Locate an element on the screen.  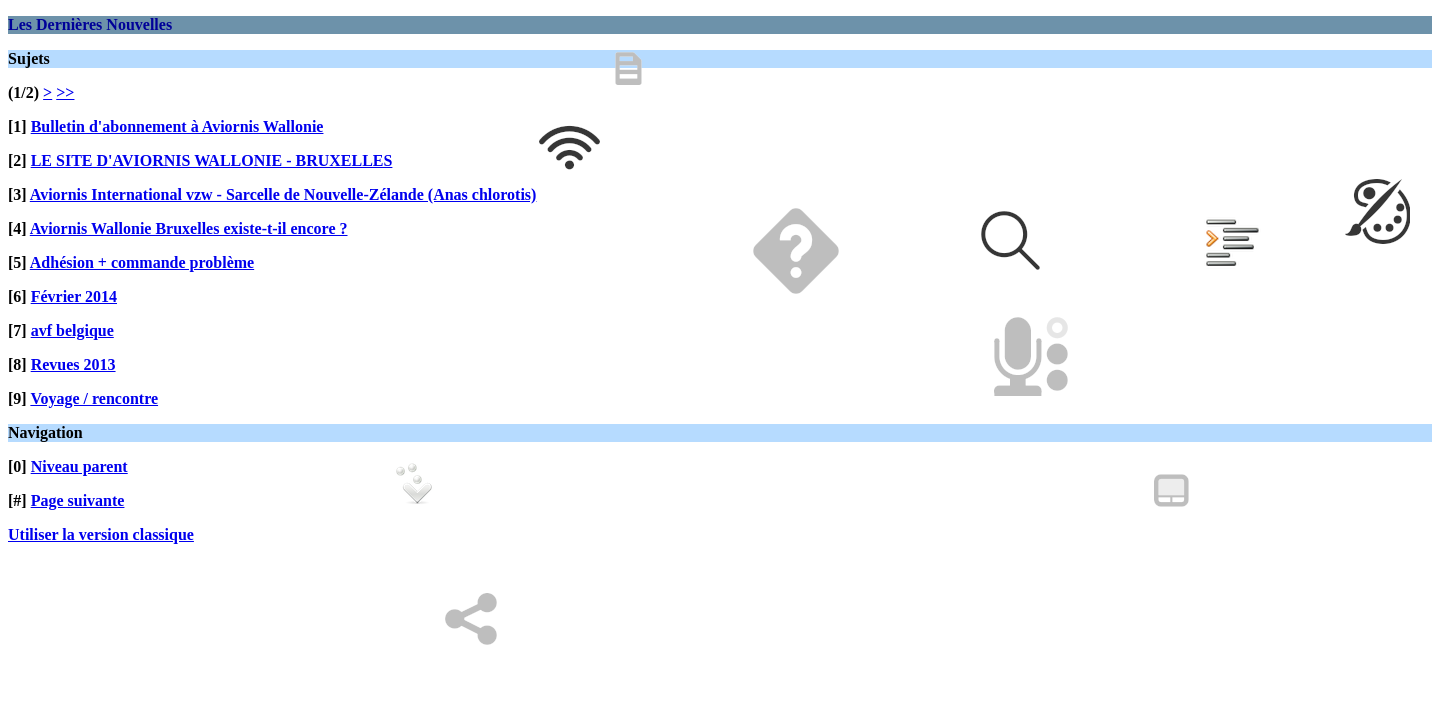
open graphics or drawing applications is located at coordinates (1377, 211).